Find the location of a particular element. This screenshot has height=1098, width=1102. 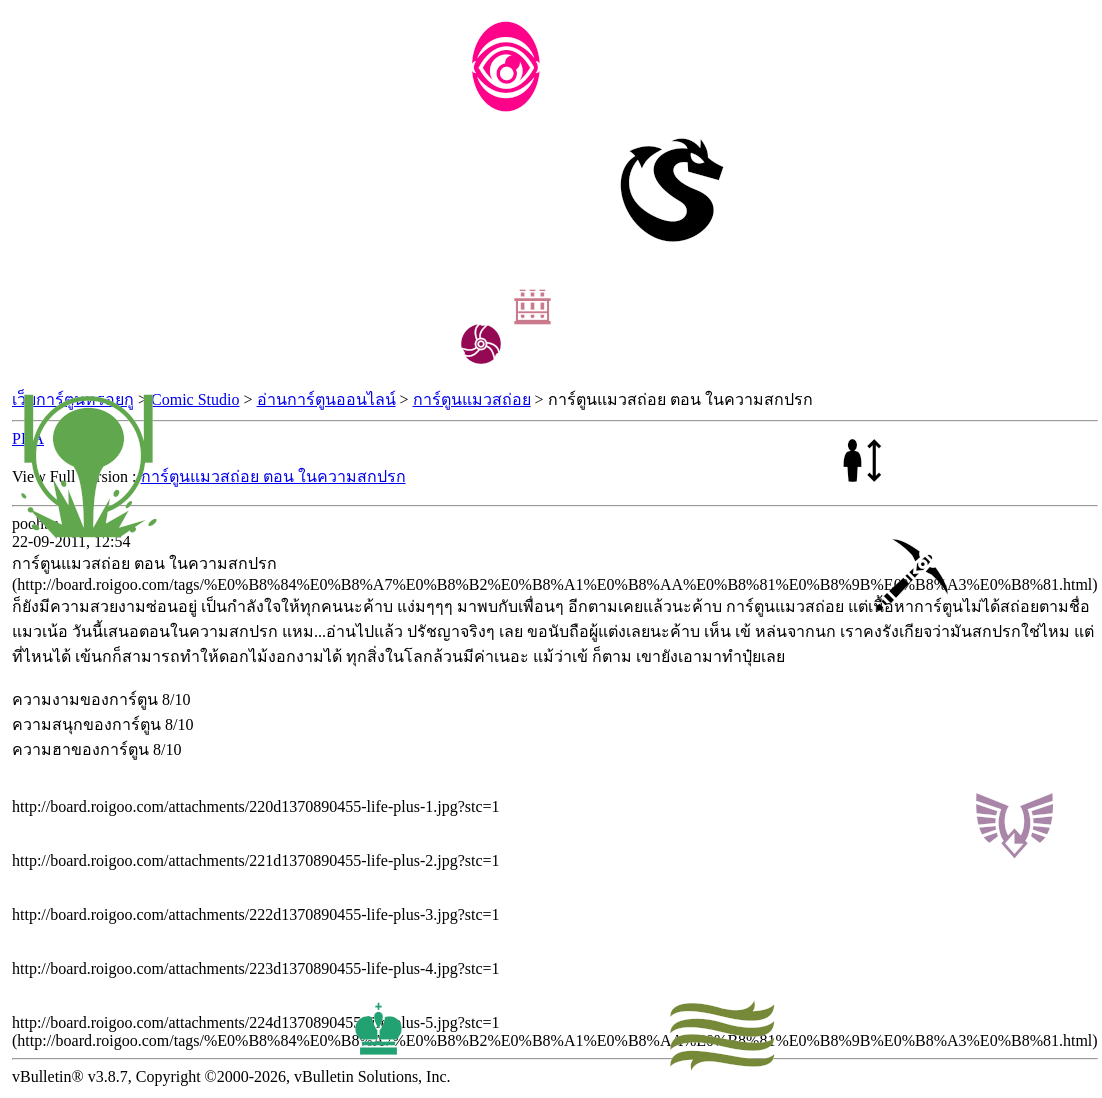

select the king piece in a chess game is located at coordinates (378, 1027).